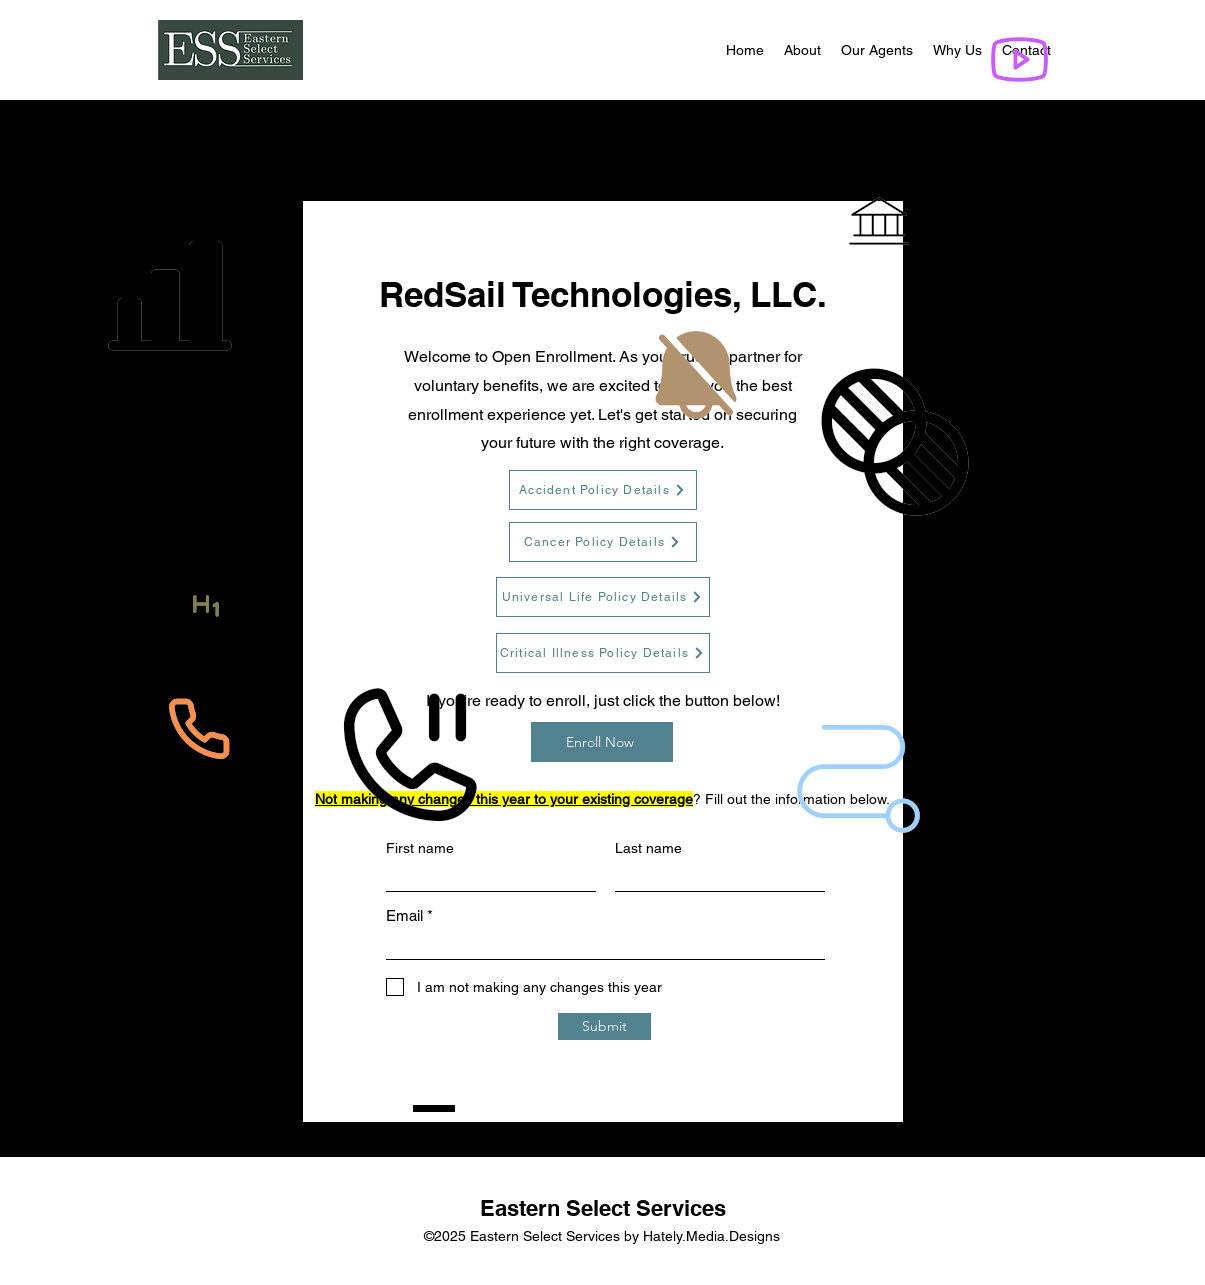  I want to click on put current call on hold, so click(413, 752).